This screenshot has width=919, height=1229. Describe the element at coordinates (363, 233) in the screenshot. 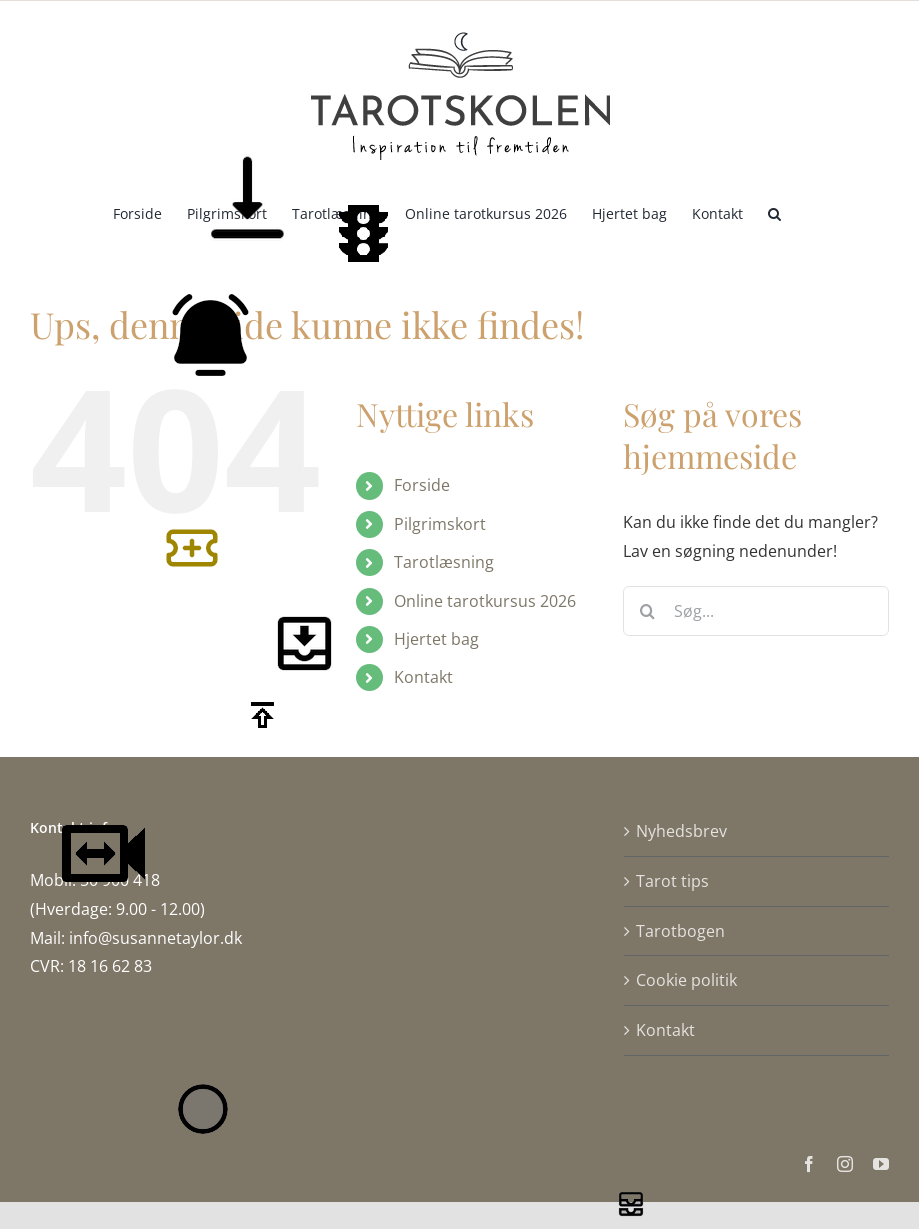

I see `view traffic conditions on map` at that location.